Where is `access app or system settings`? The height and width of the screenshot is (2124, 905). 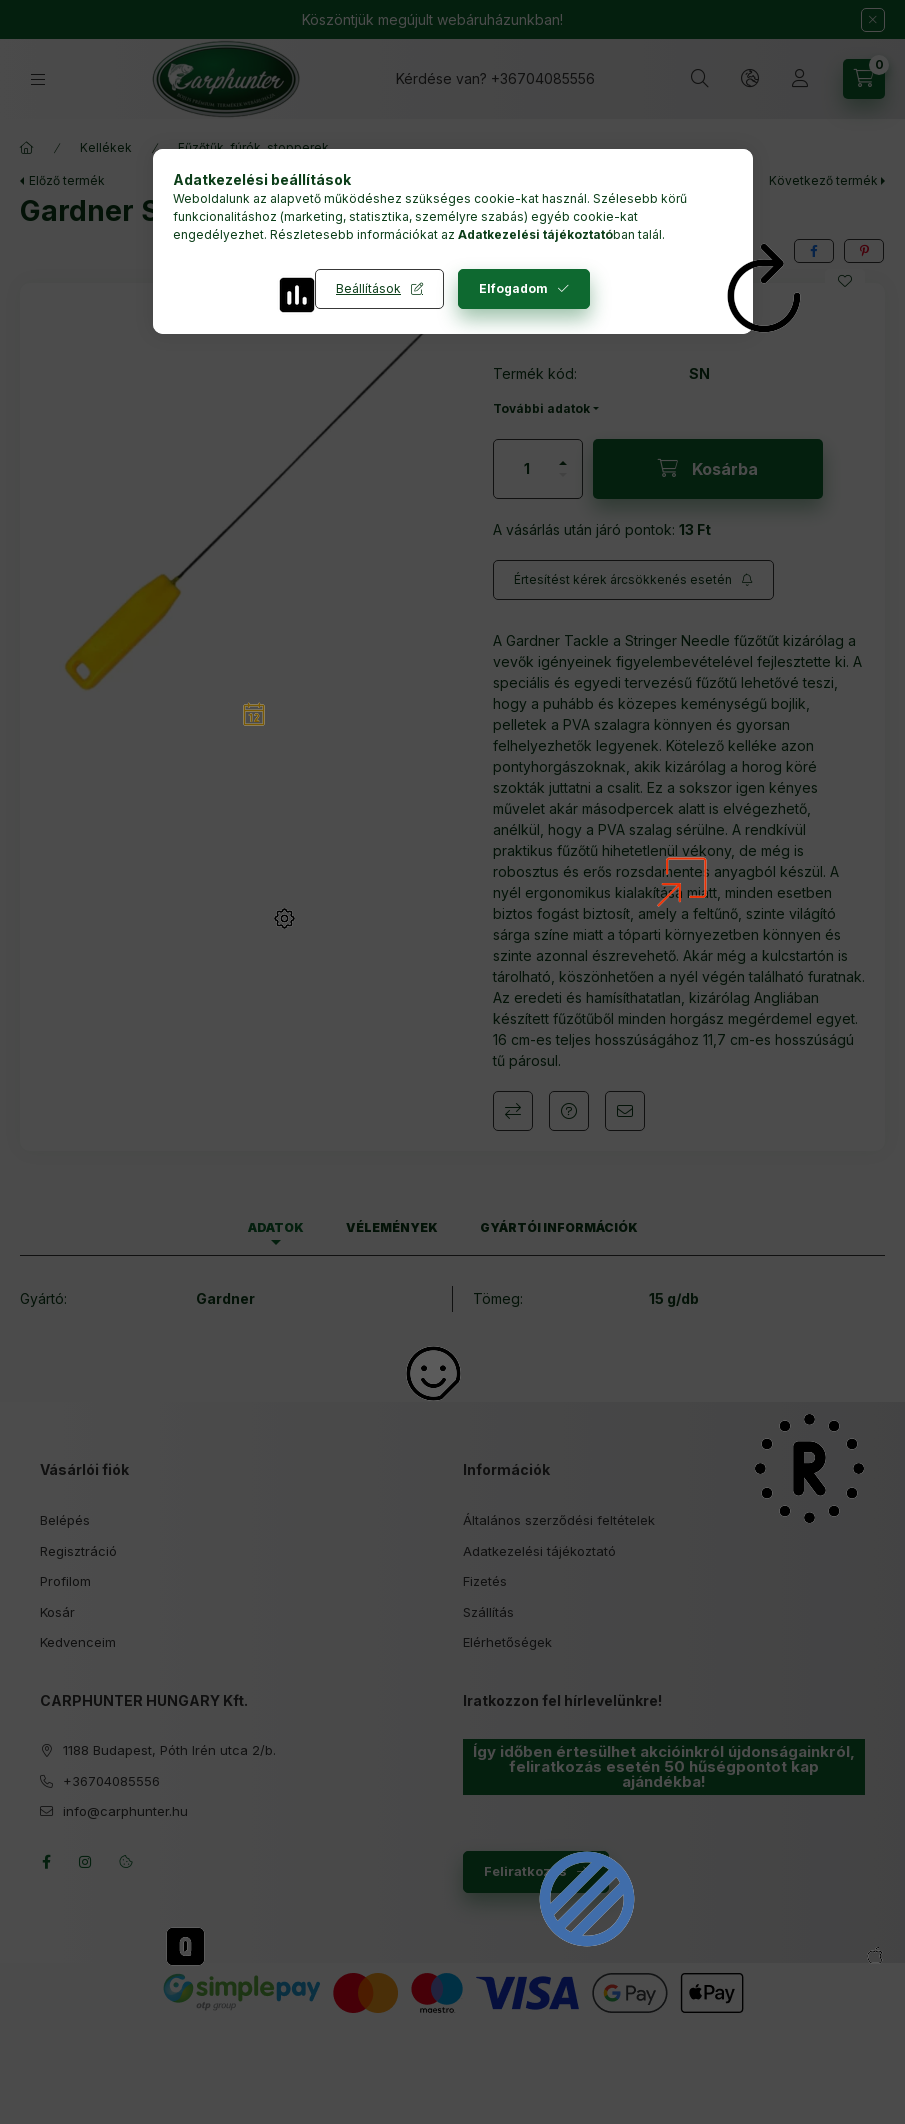
access app or system settings is located at coordinates (284, 918).